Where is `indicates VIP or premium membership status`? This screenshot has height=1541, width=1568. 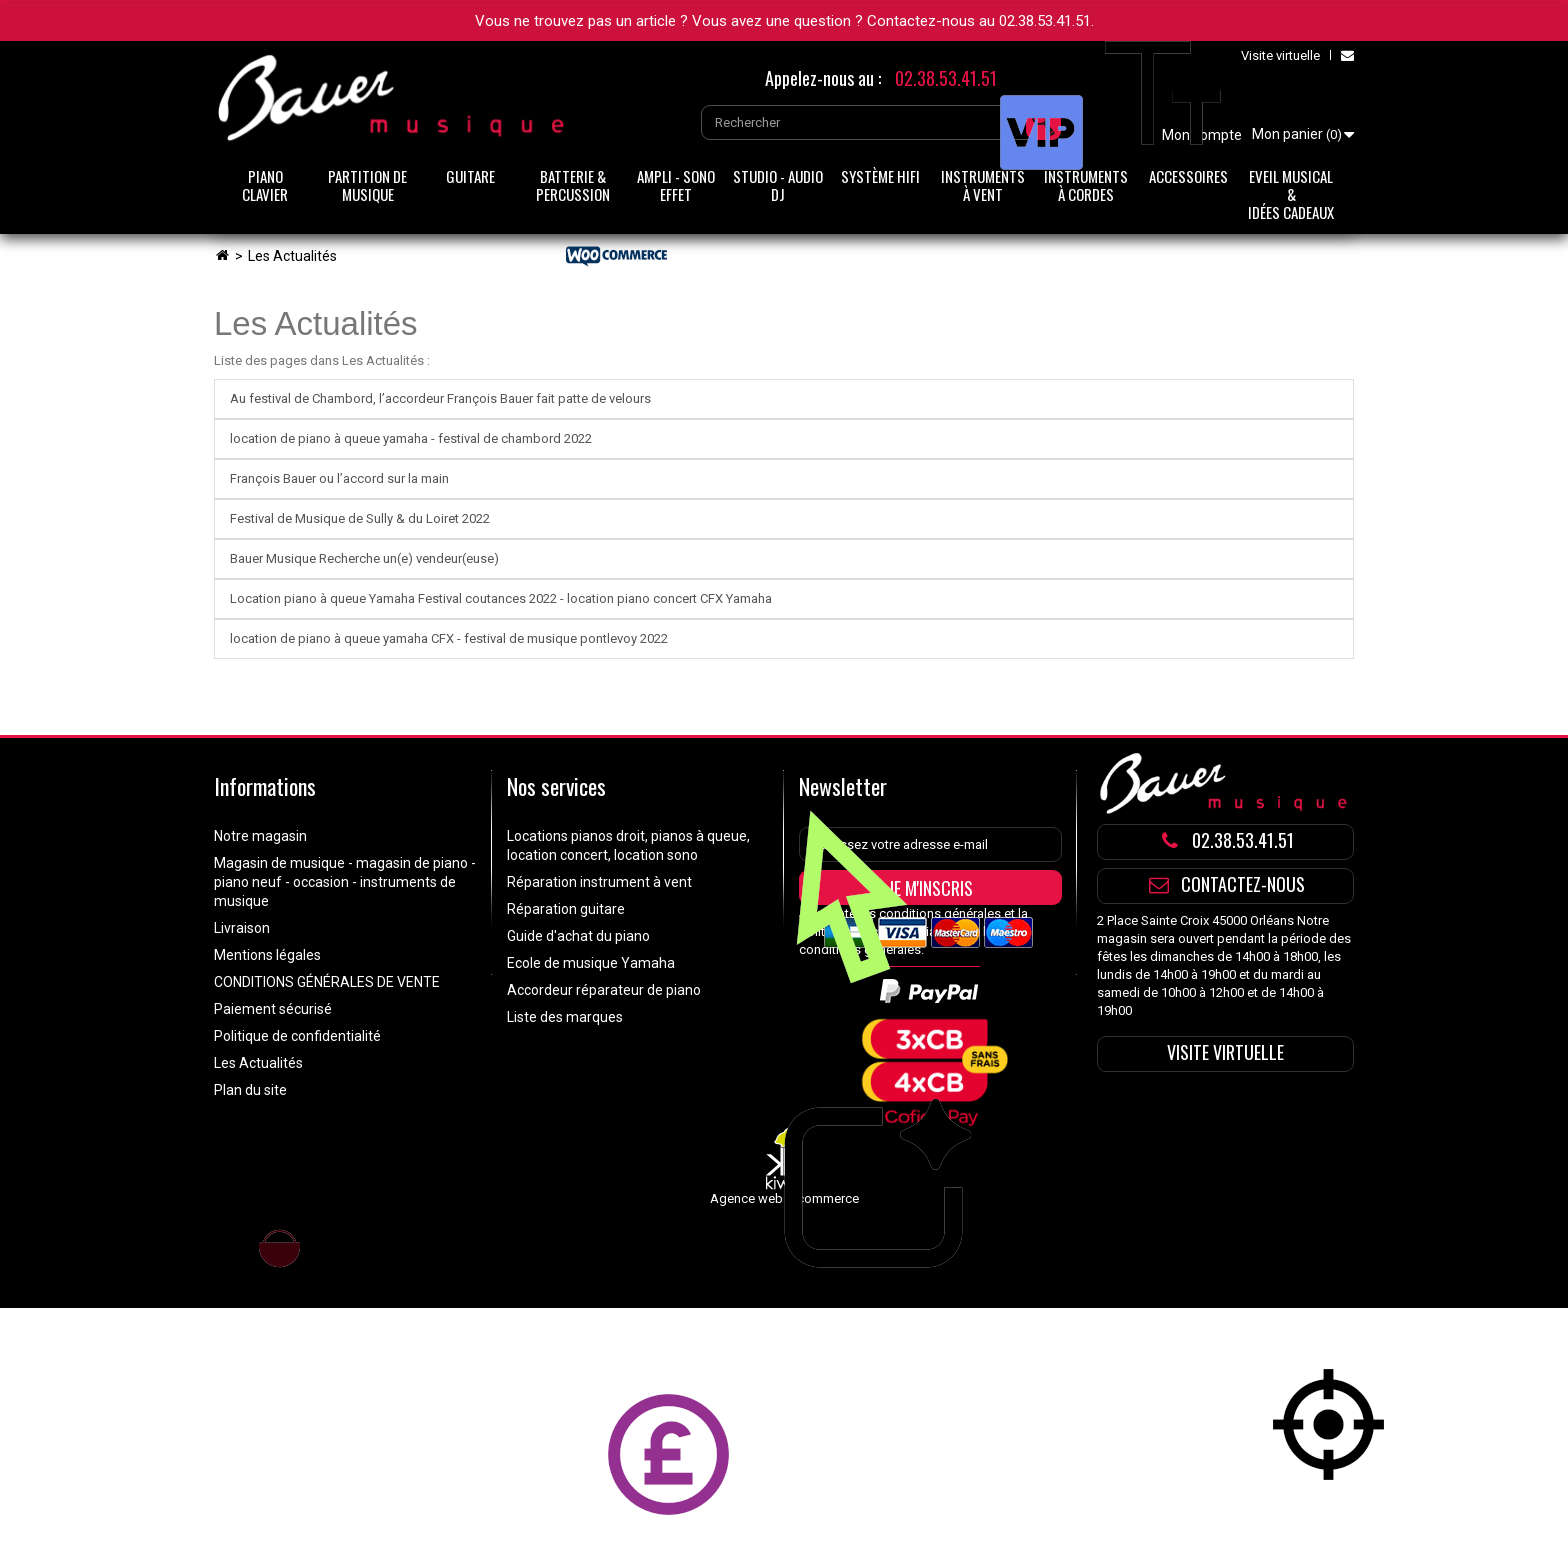
indicates VIP or premium membership status is located at coordinates (1041, 132).